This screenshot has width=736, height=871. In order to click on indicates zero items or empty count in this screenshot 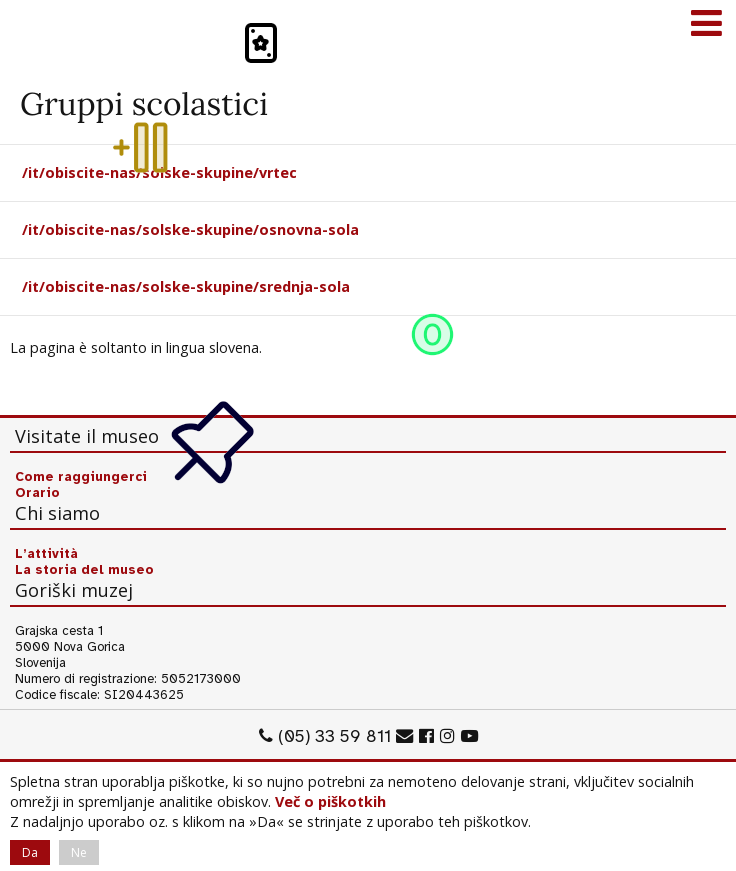, I will do `click(432, 334)`.